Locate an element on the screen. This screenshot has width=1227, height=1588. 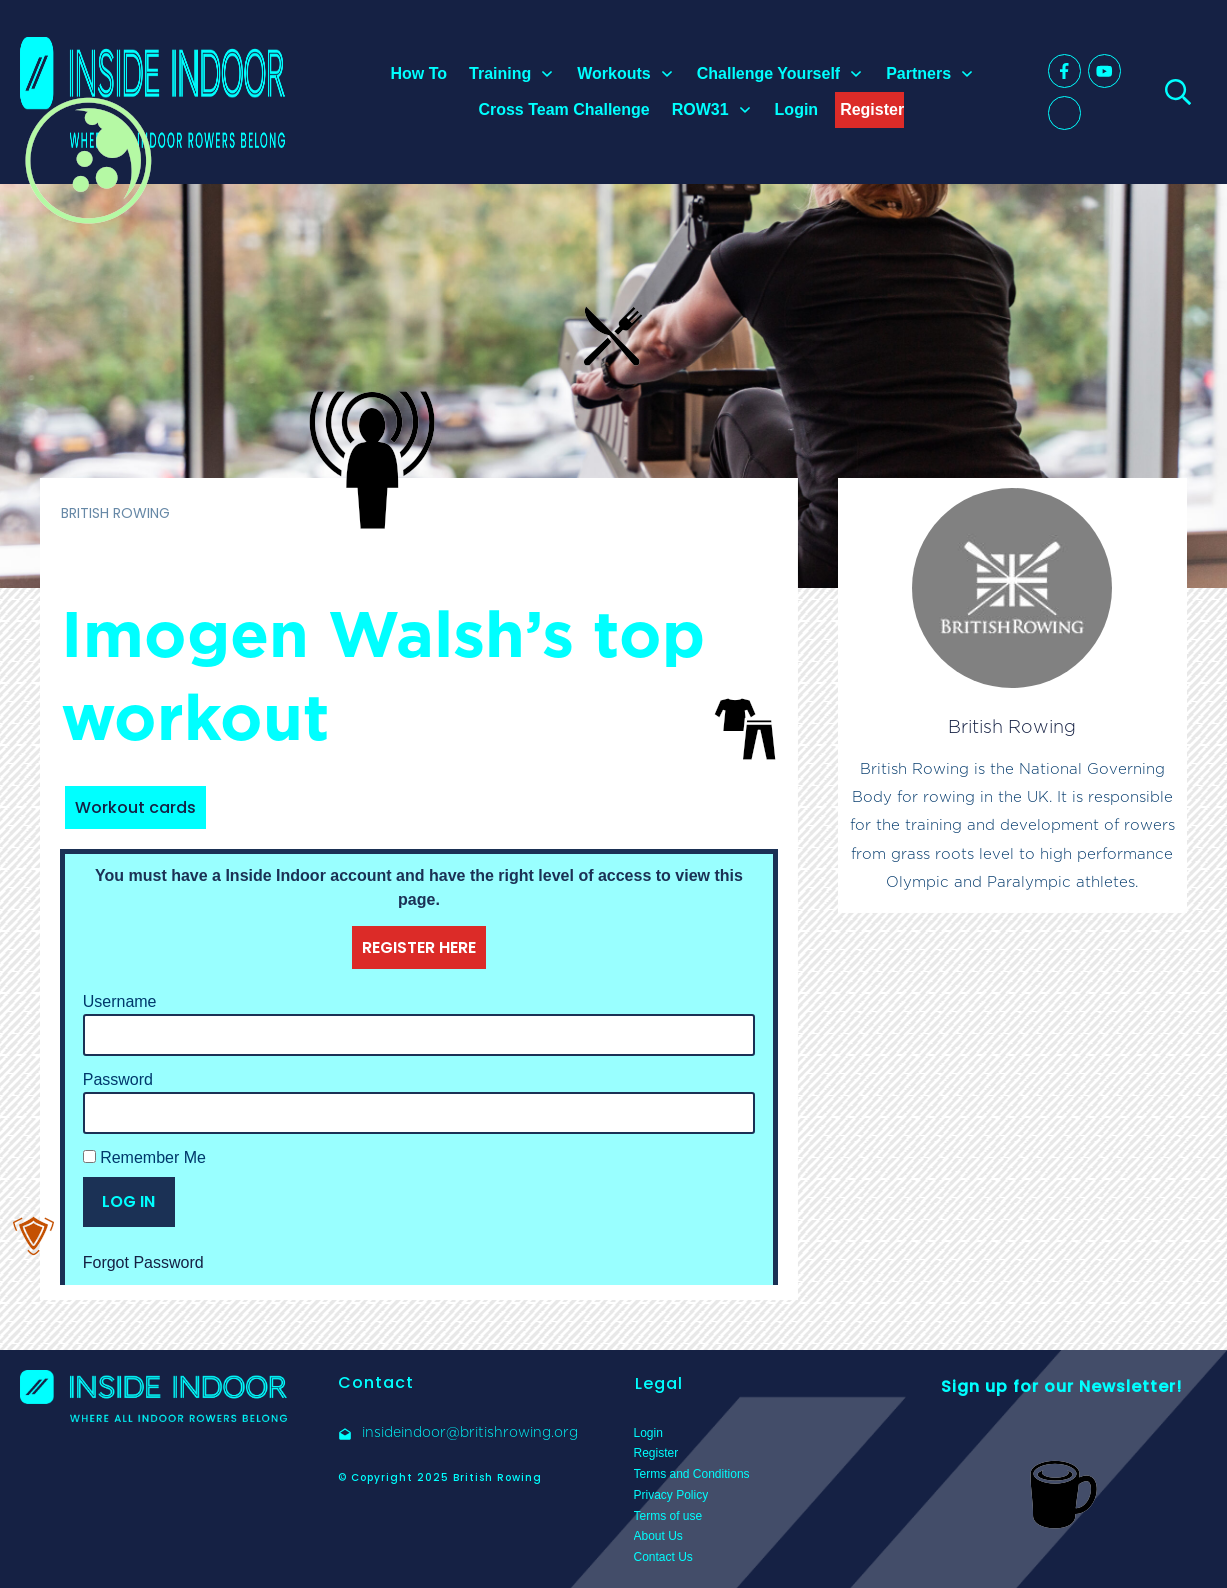
indicates psychic or telepathic abilities active is located at coordinates (373, 460).